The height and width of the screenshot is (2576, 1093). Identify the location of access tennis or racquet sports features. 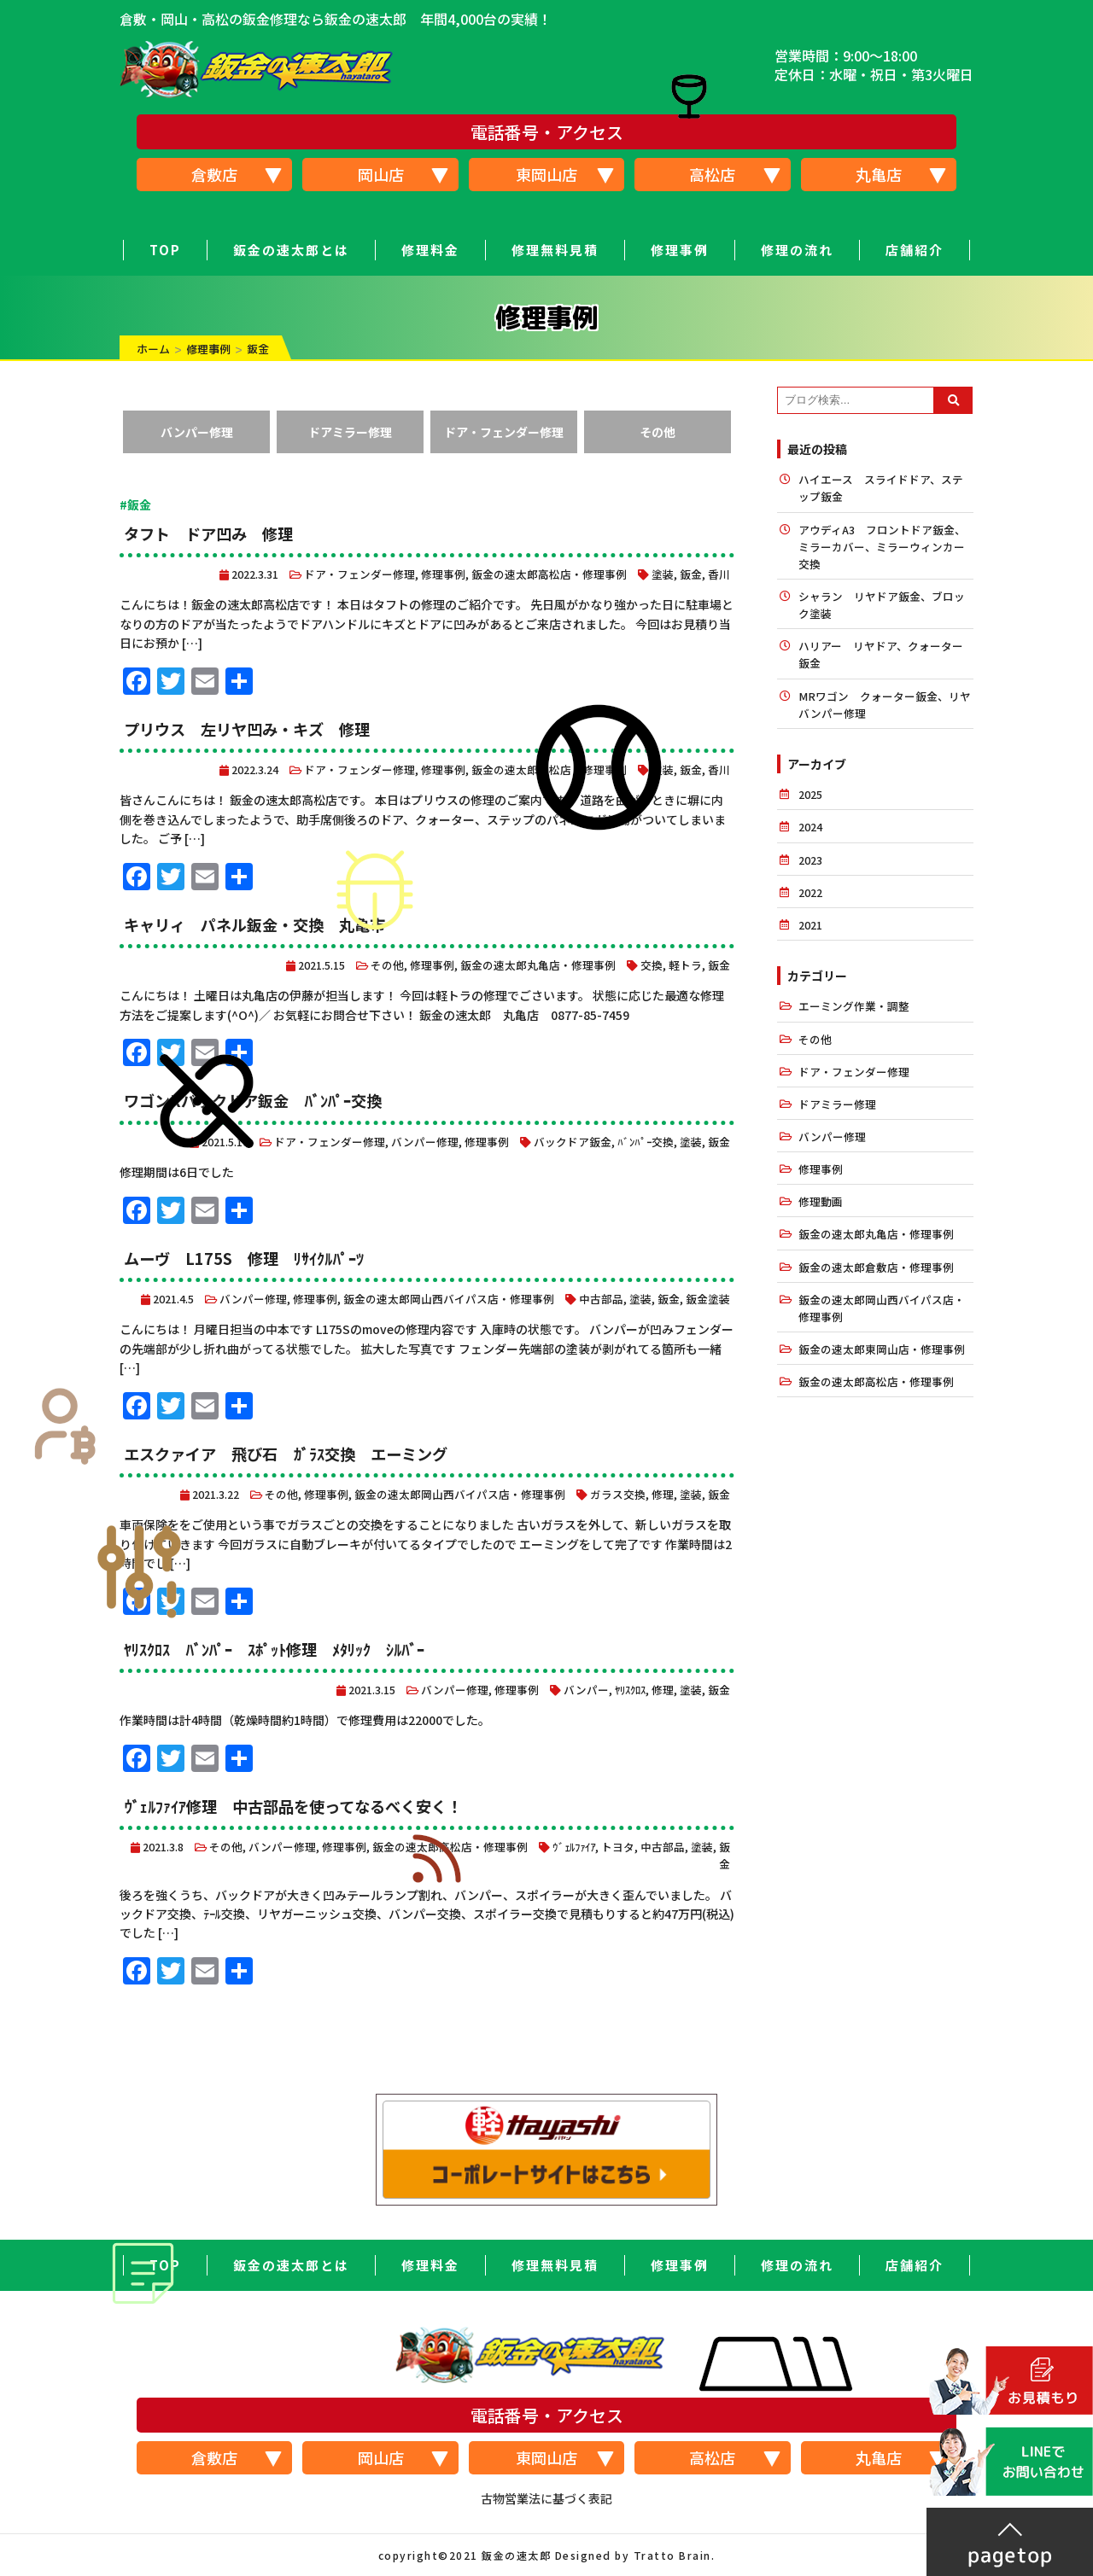
(599, 767).